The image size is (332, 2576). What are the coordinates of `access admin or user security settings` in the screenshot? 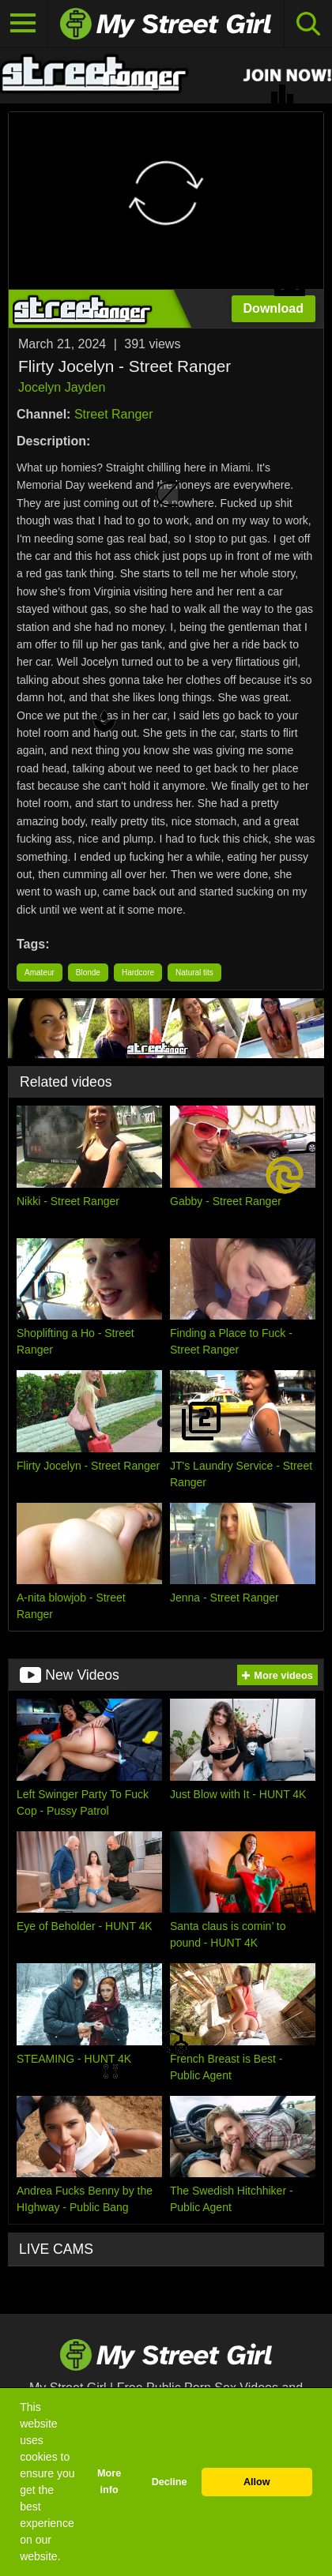 It's located at (174, 2041).